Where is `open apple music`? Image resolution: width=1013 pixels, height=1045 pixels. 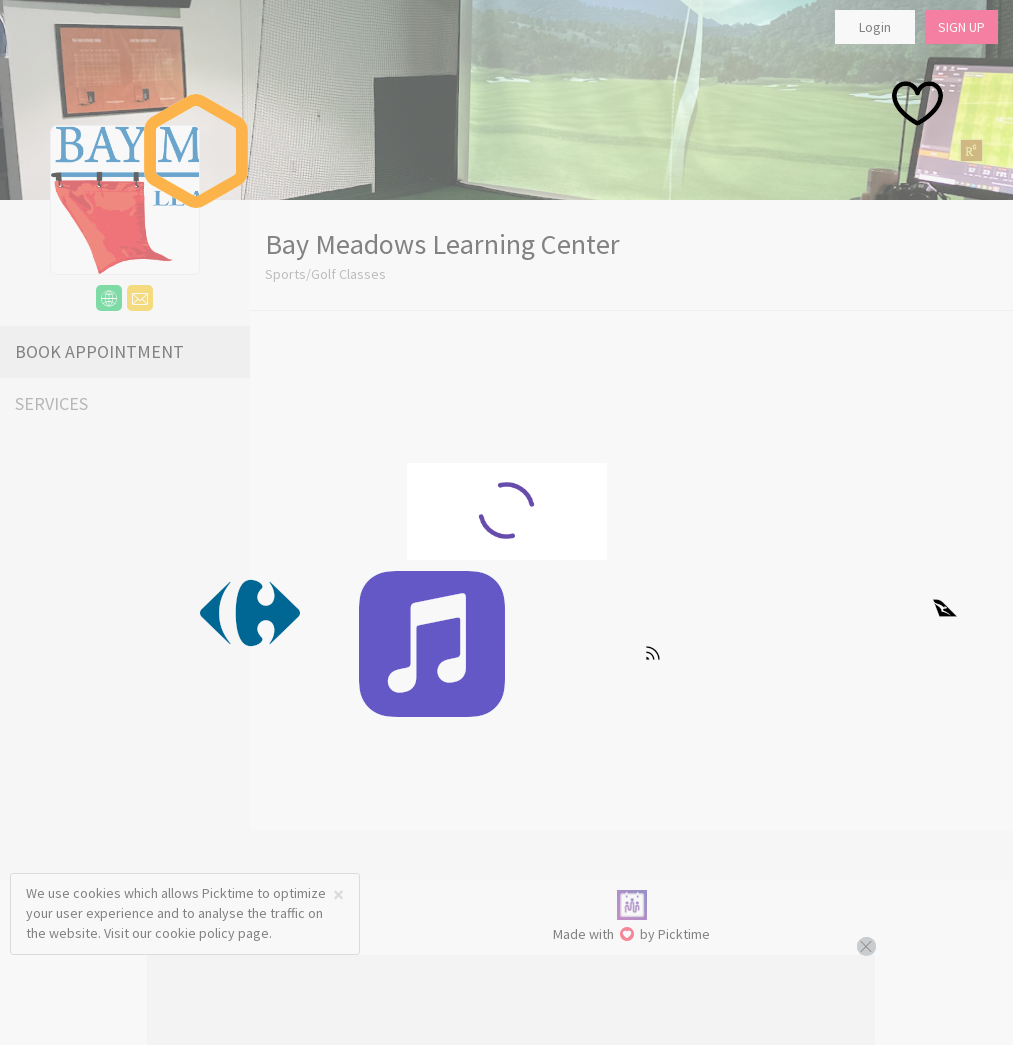 open apple music is located at coordinates (432, 644).